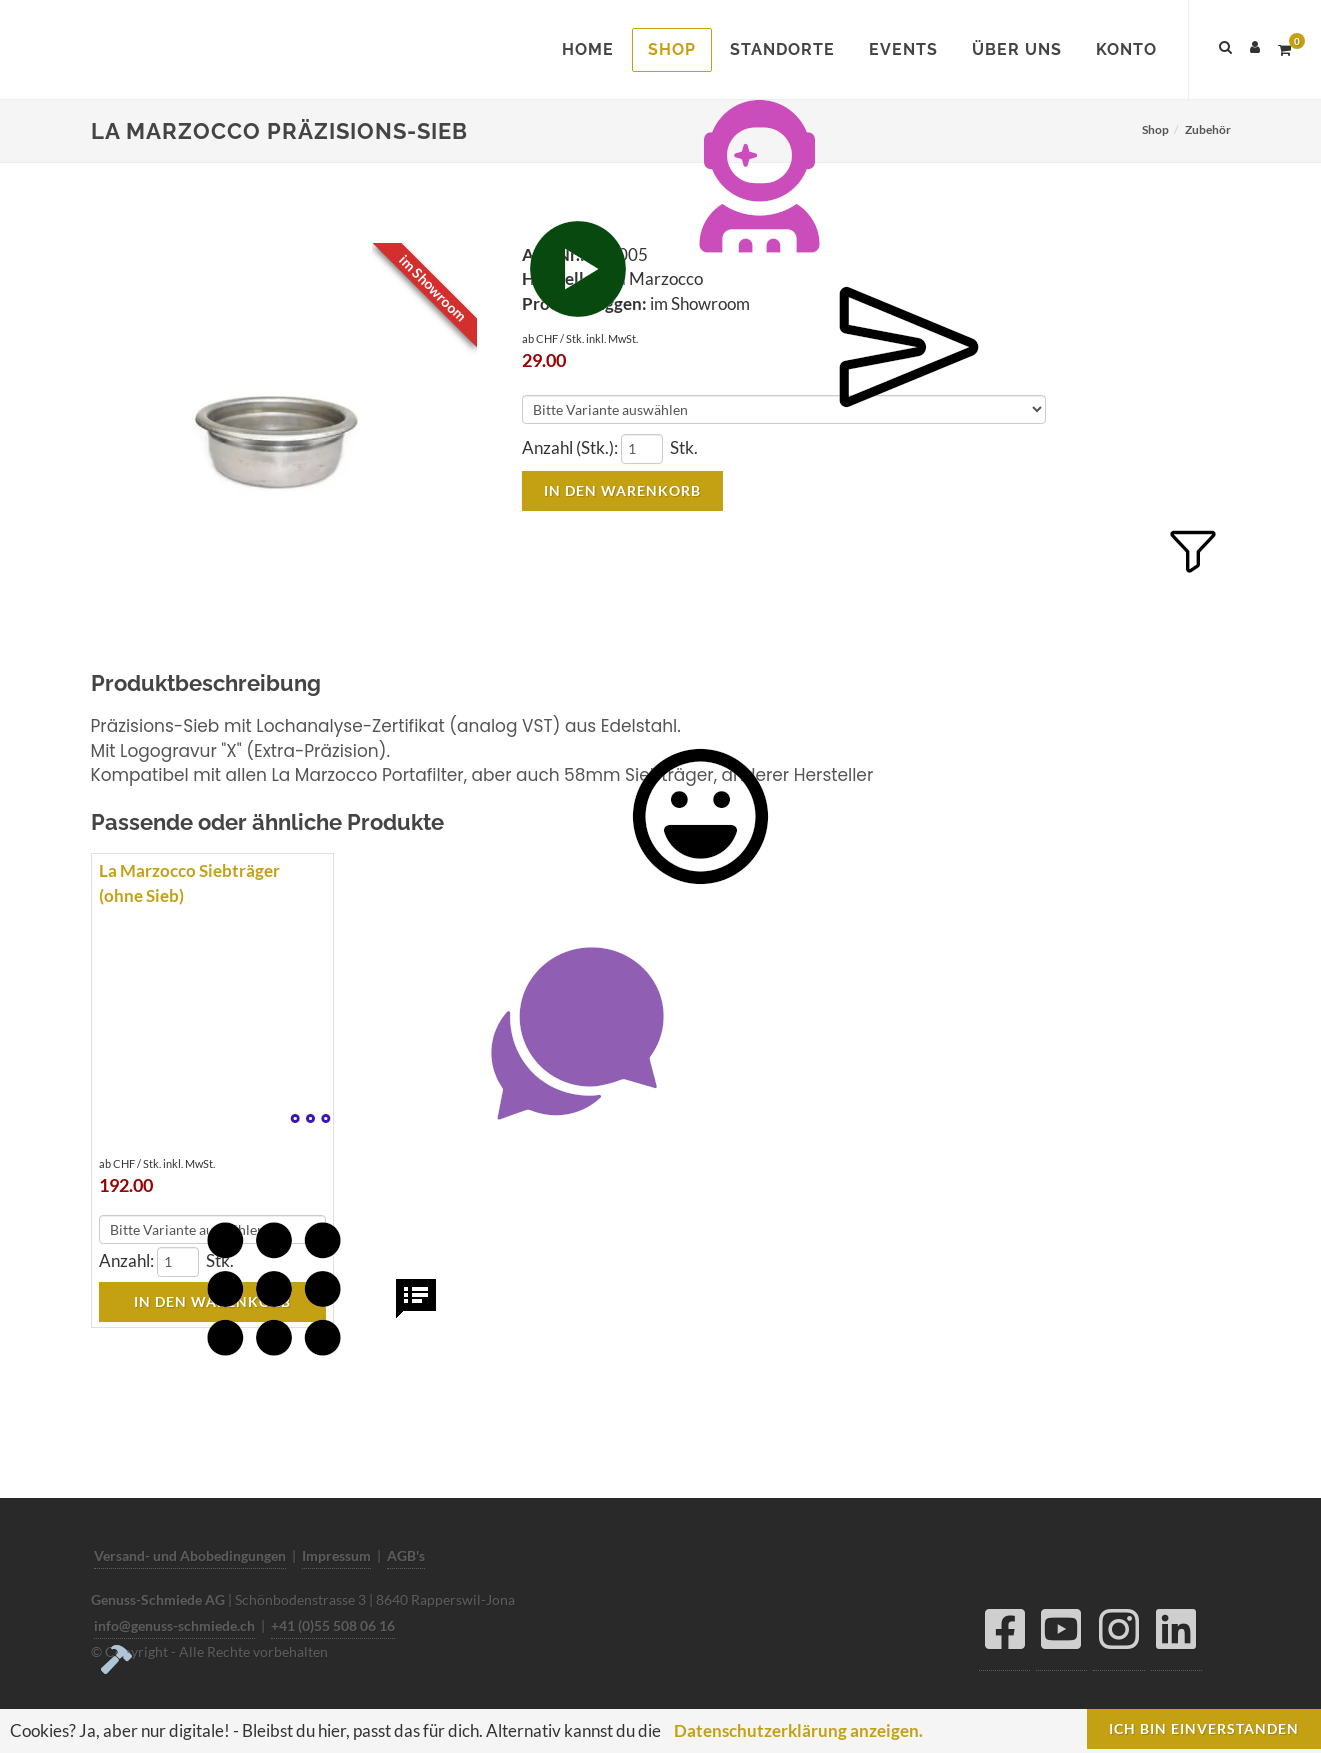 The width and height of the screenshot is (1321, 1753). I want to click on react with laughter to a message or post, so click(700, 816).